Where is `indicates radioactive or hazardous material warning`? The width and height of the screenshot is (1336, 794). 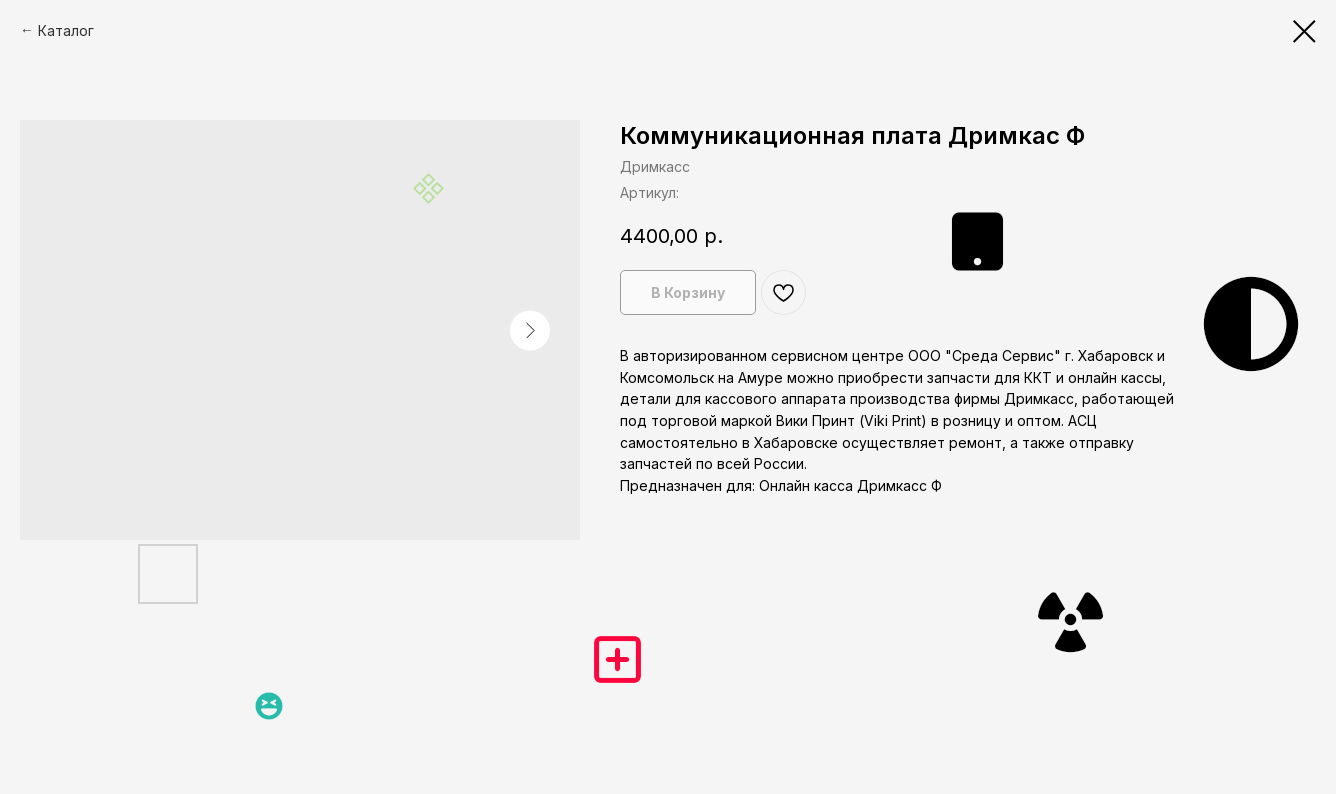 indicates radioactive or hazardous material warning is located at coordinates (1070, 619).